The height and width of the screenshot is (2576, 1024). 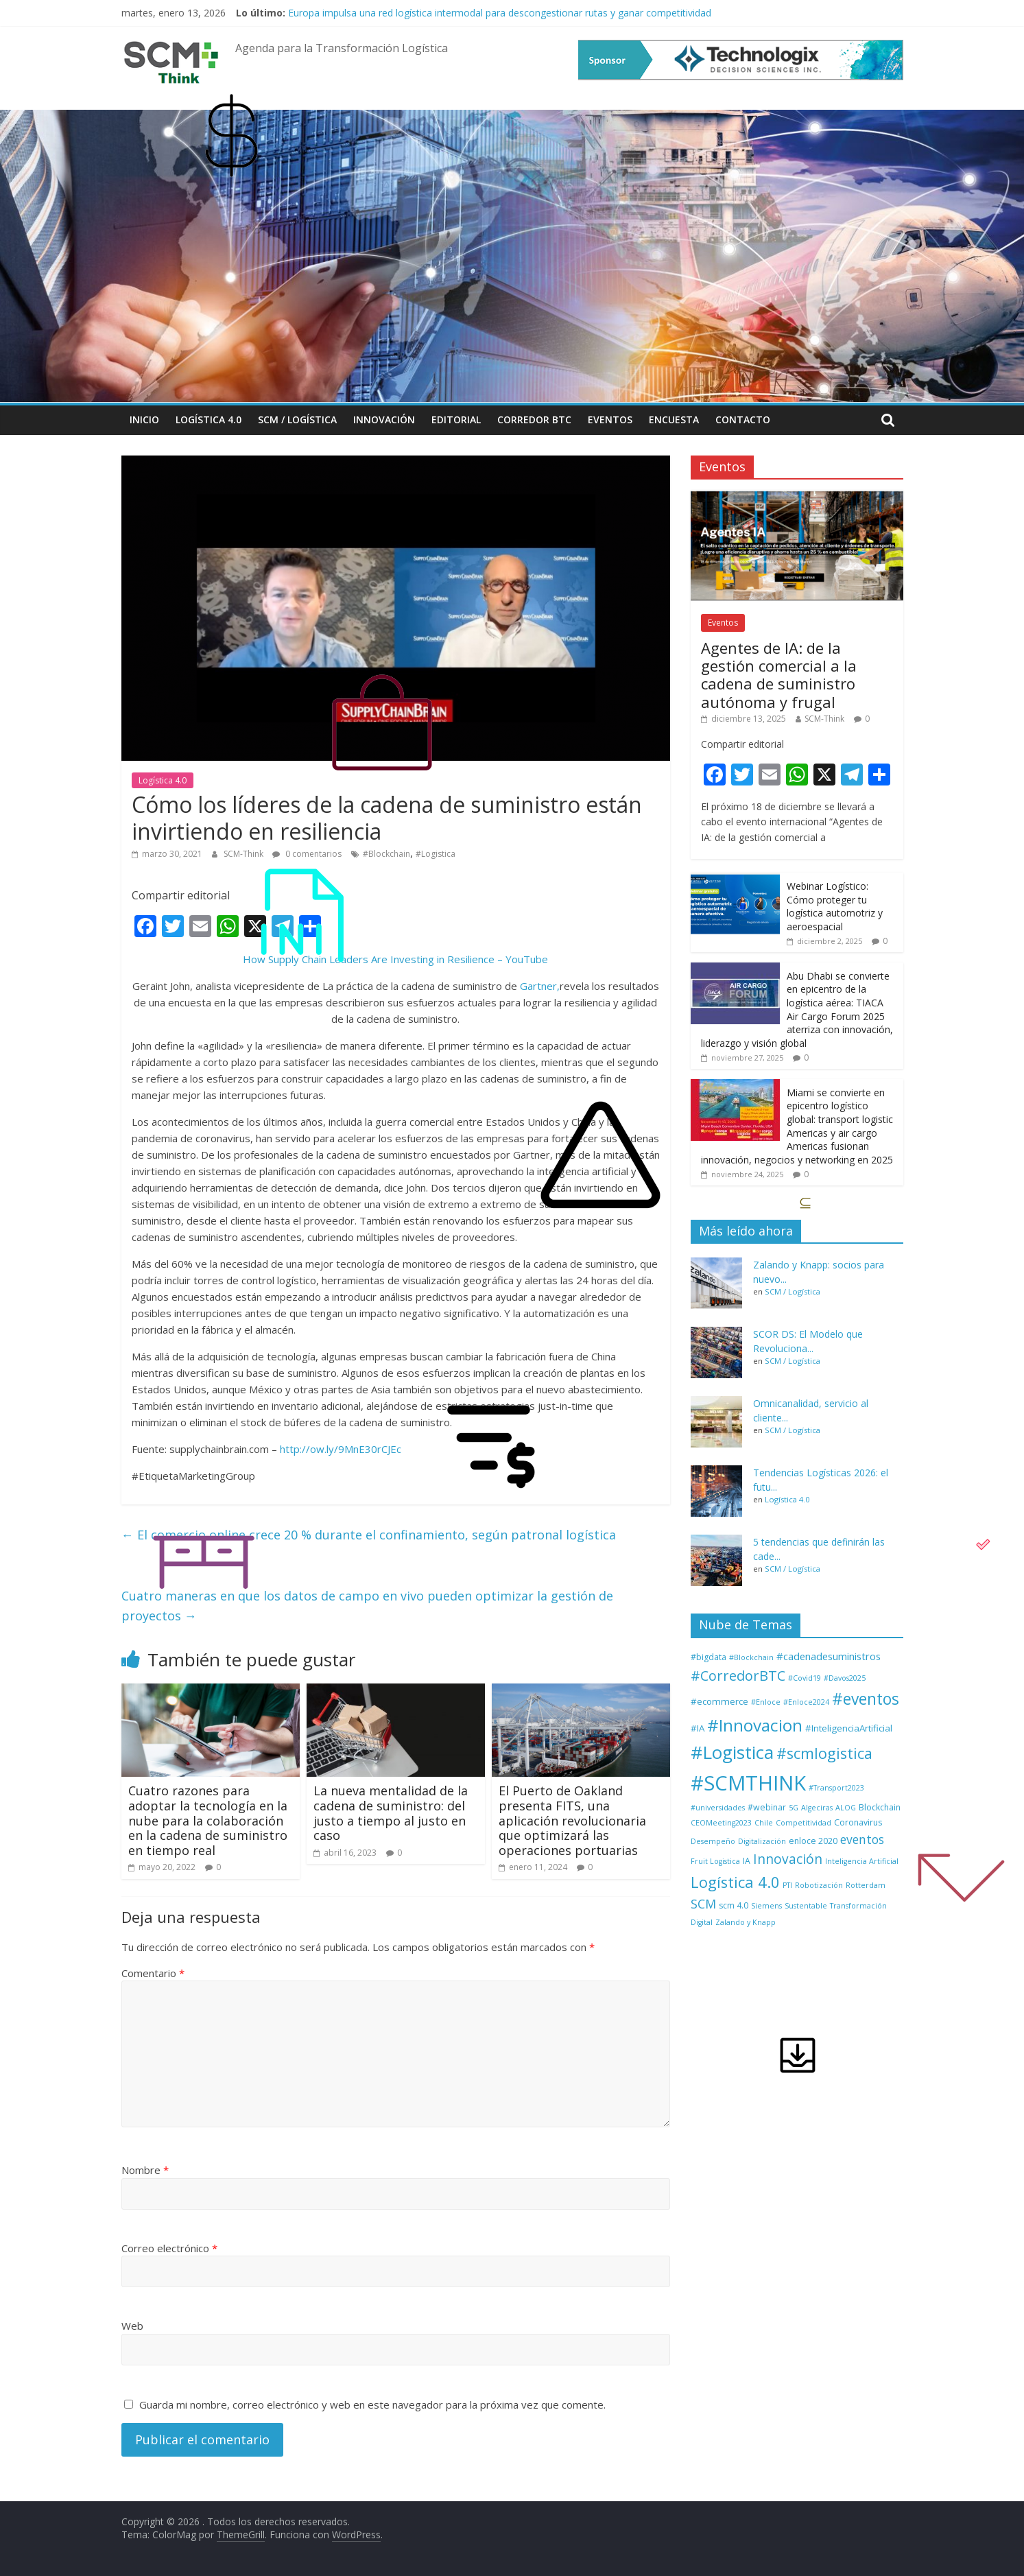 I want to click on access desk or workspace settings, so click(x=204, y=1561).